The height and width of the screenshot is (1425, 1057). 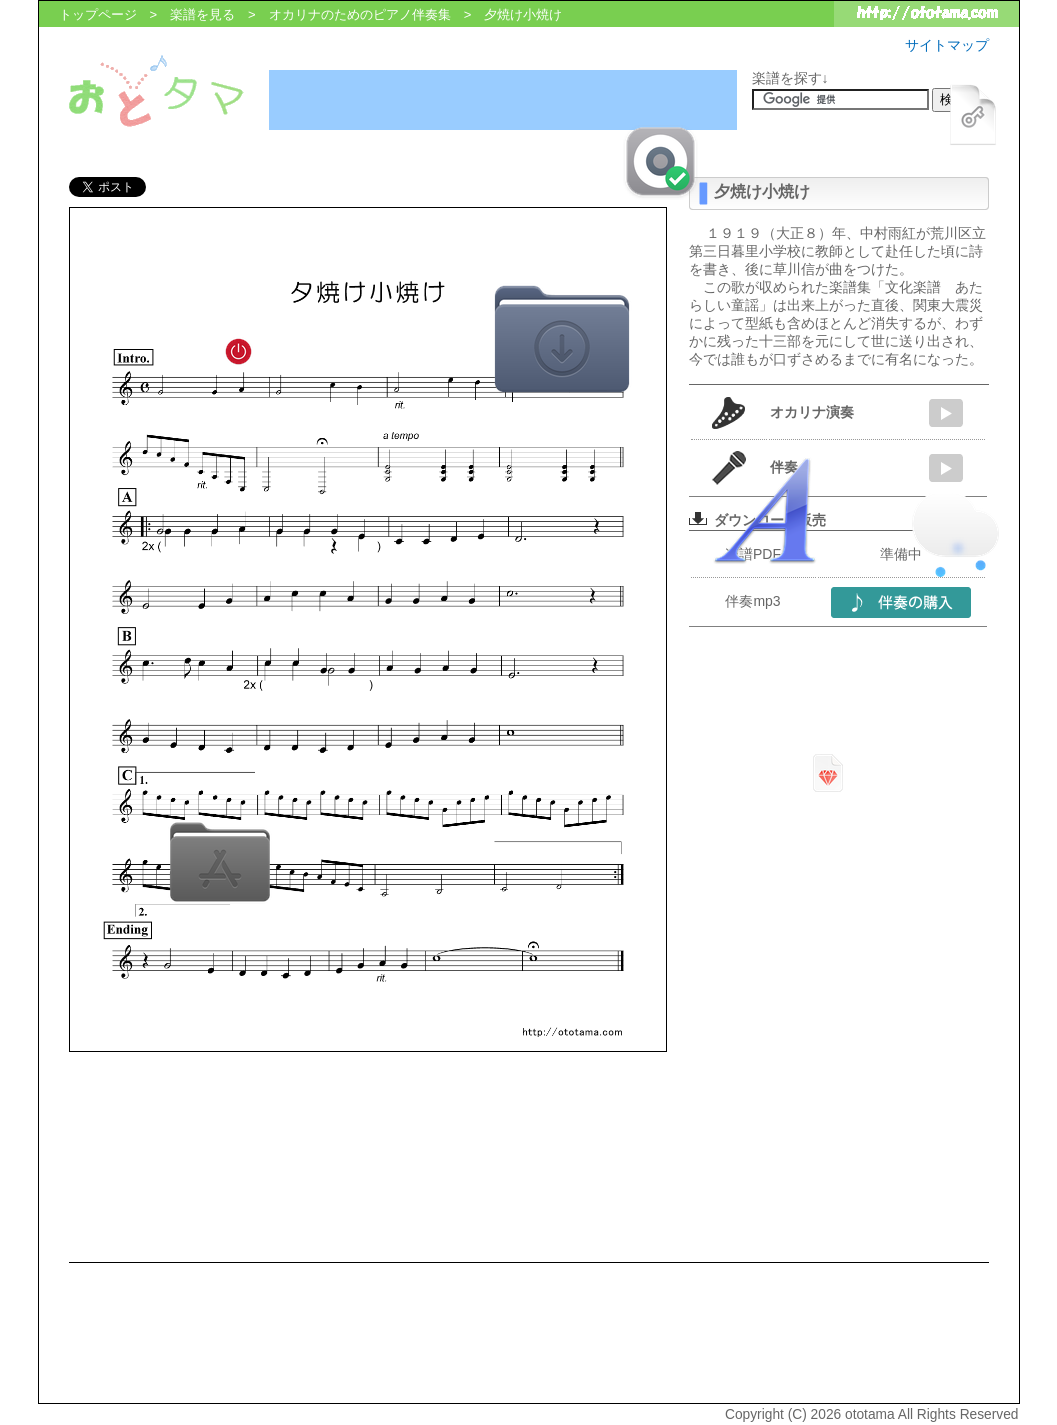 What do you see at coordinates (764, 512) in the screenshot?
I see `access font library or text styles` at bounding box center [764, 512].